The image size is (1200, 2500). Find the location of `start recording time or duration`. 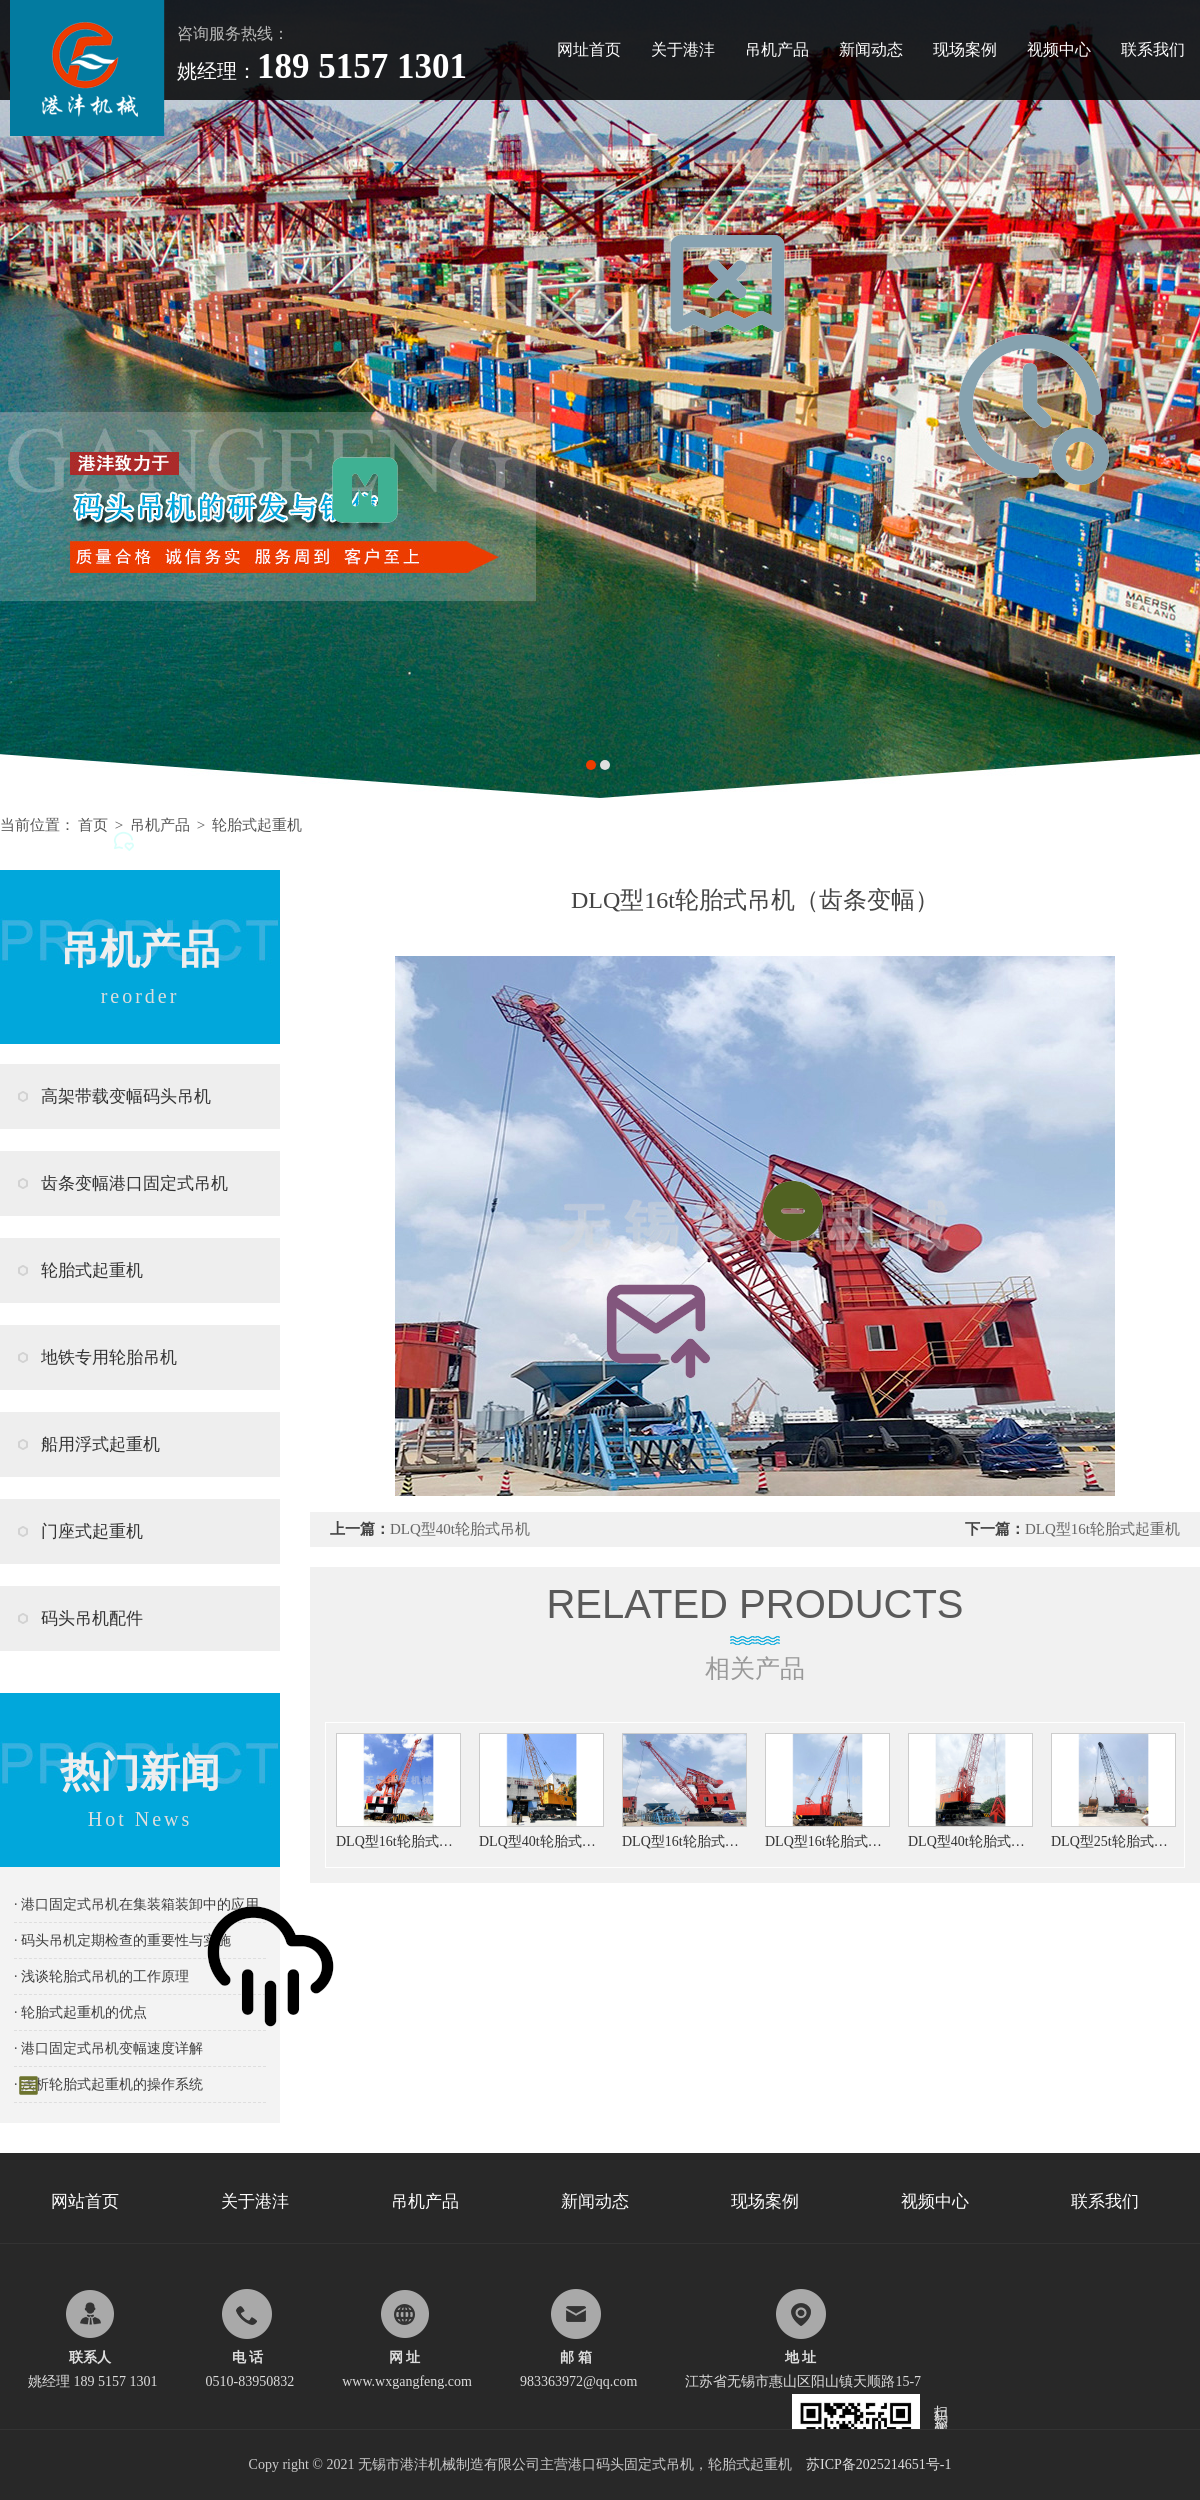

start recording time or duration is located at coordinates (1030, 406).